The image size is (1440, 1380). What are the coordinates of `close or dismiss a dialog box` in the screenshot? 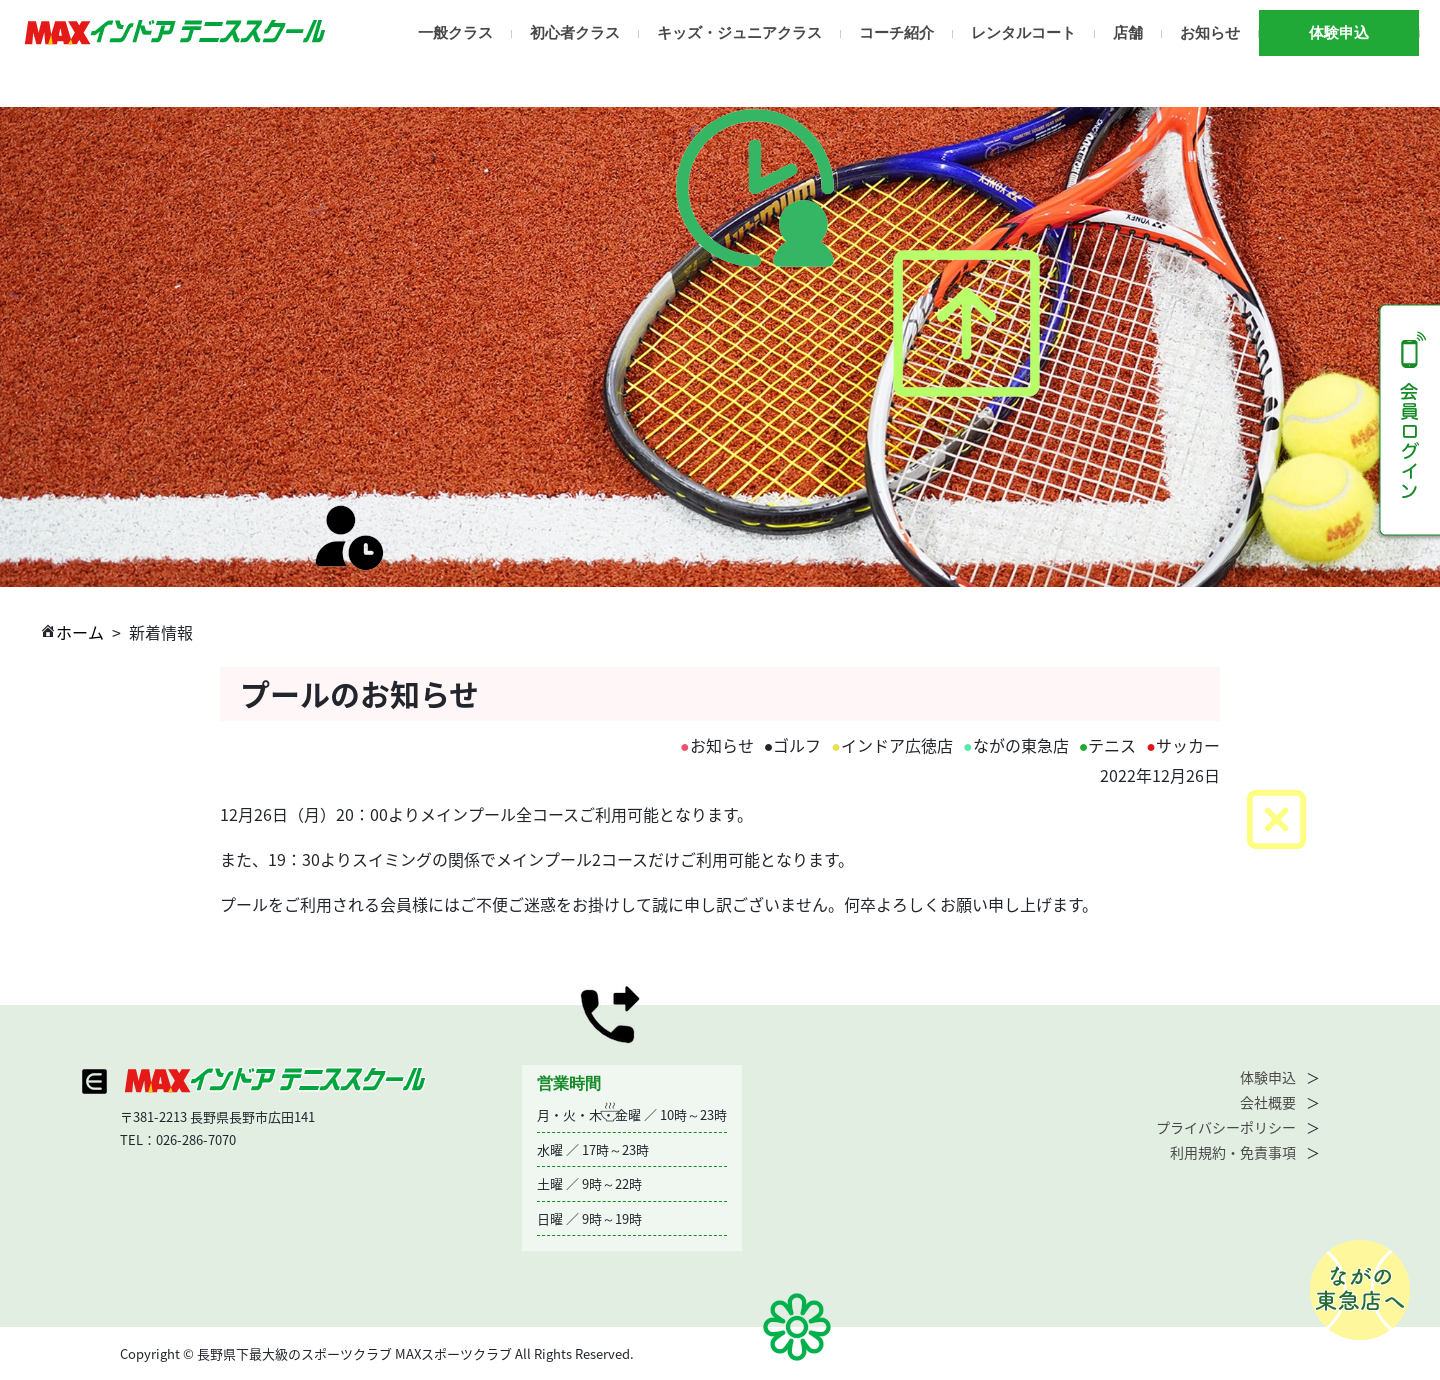 It's located at (1276, 819).